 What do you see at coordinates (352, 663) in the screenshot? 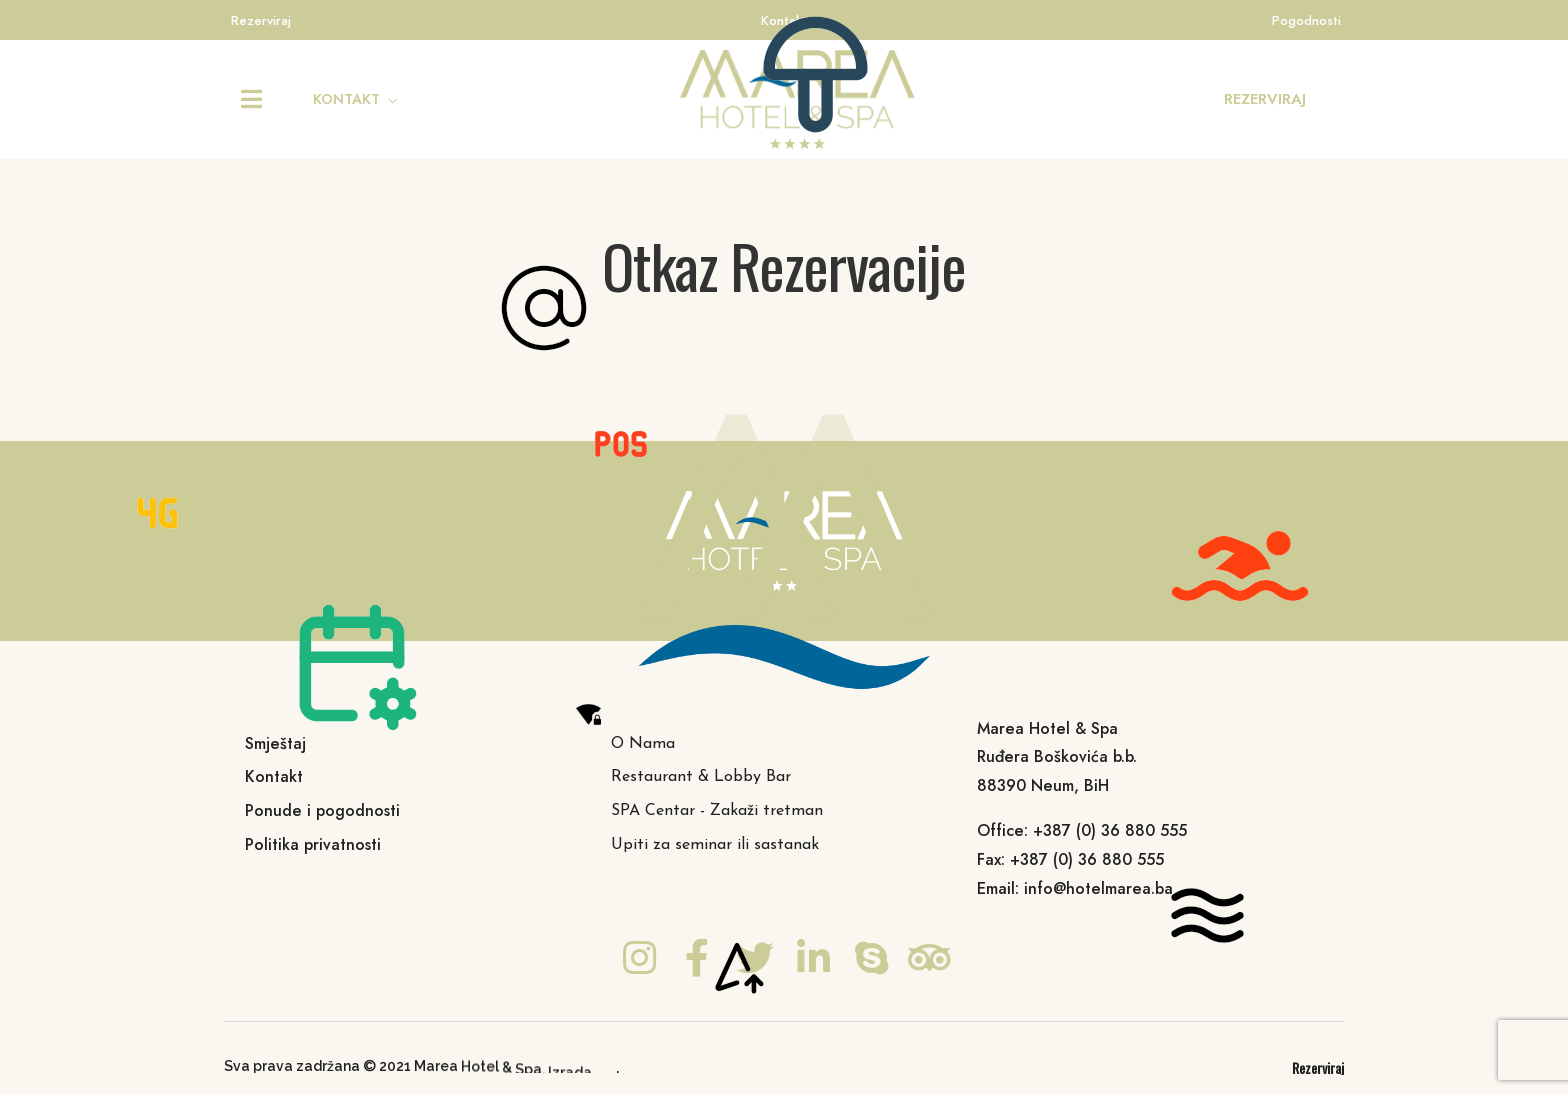
I see `access calendar settings` at bounding box center [352, 663].